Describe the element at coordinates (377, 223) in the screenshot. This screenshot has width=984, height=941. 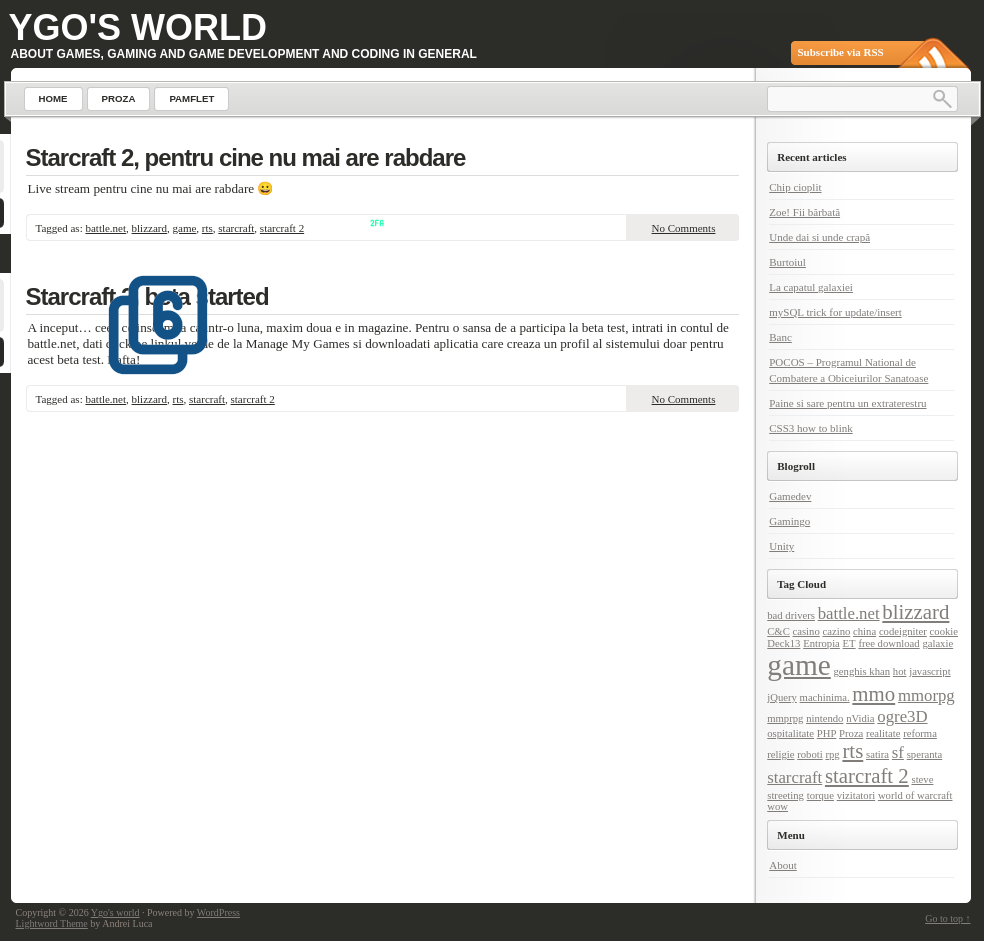
I see `enable two-factor authentication` at that location.